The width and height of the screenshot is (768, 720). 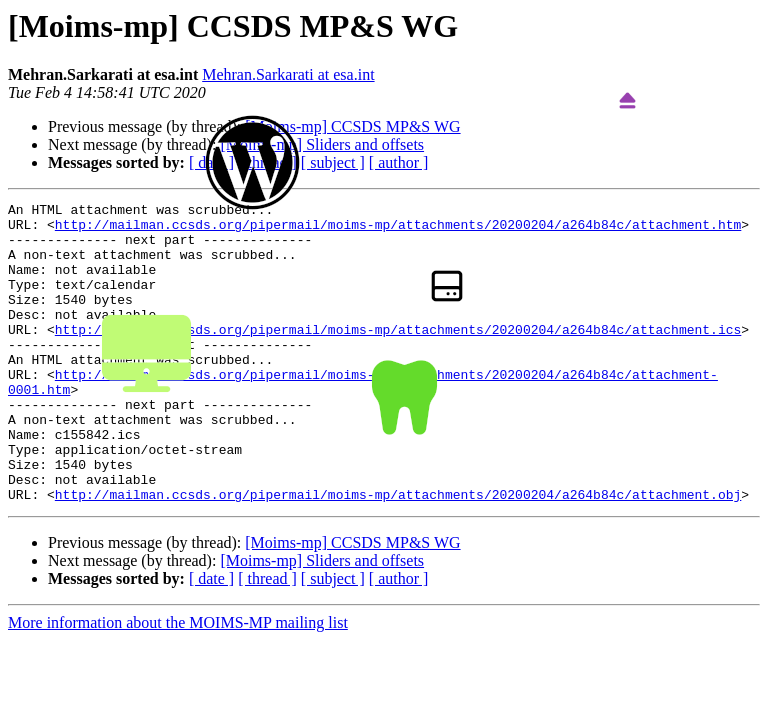 I want to click on access dental or oral health information, so click(x=404, y=397).